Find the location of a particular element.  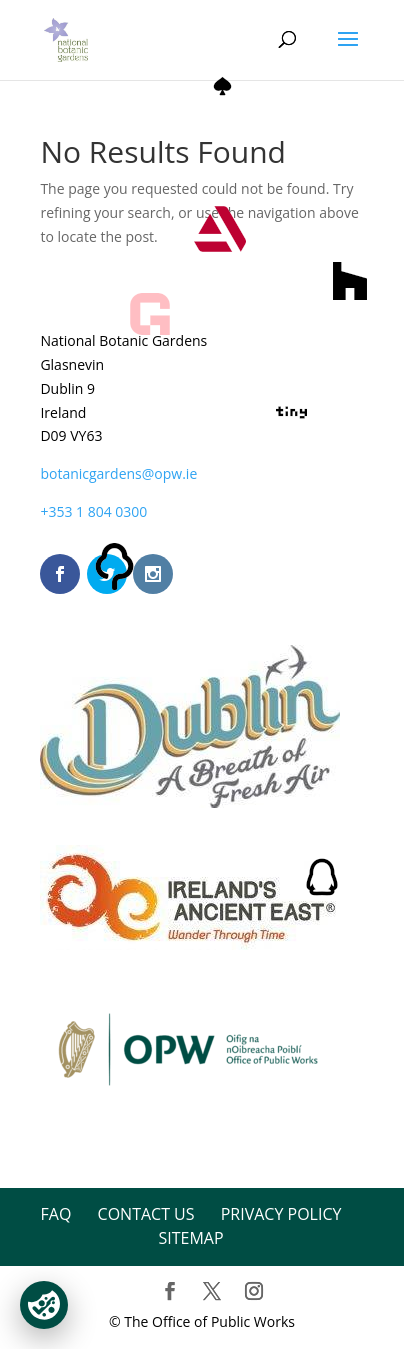

tinygrad logo is located at coordinates (291, 412).